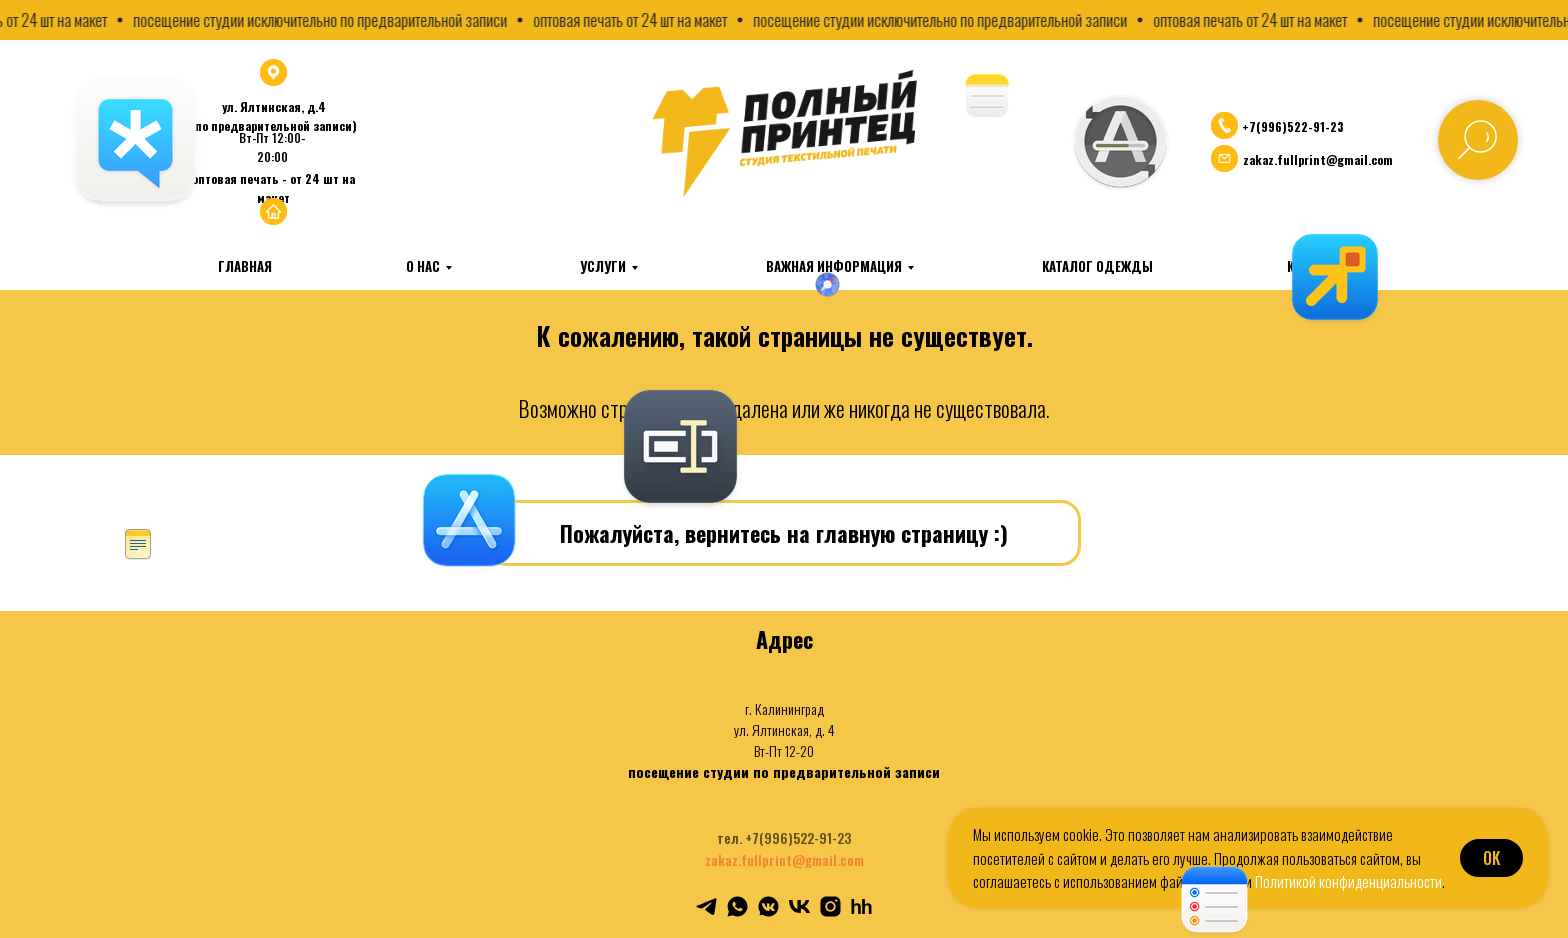 The image size is (1568, 938). I want to click on open TIM (QQ office/business messenger), so click(135, 140).